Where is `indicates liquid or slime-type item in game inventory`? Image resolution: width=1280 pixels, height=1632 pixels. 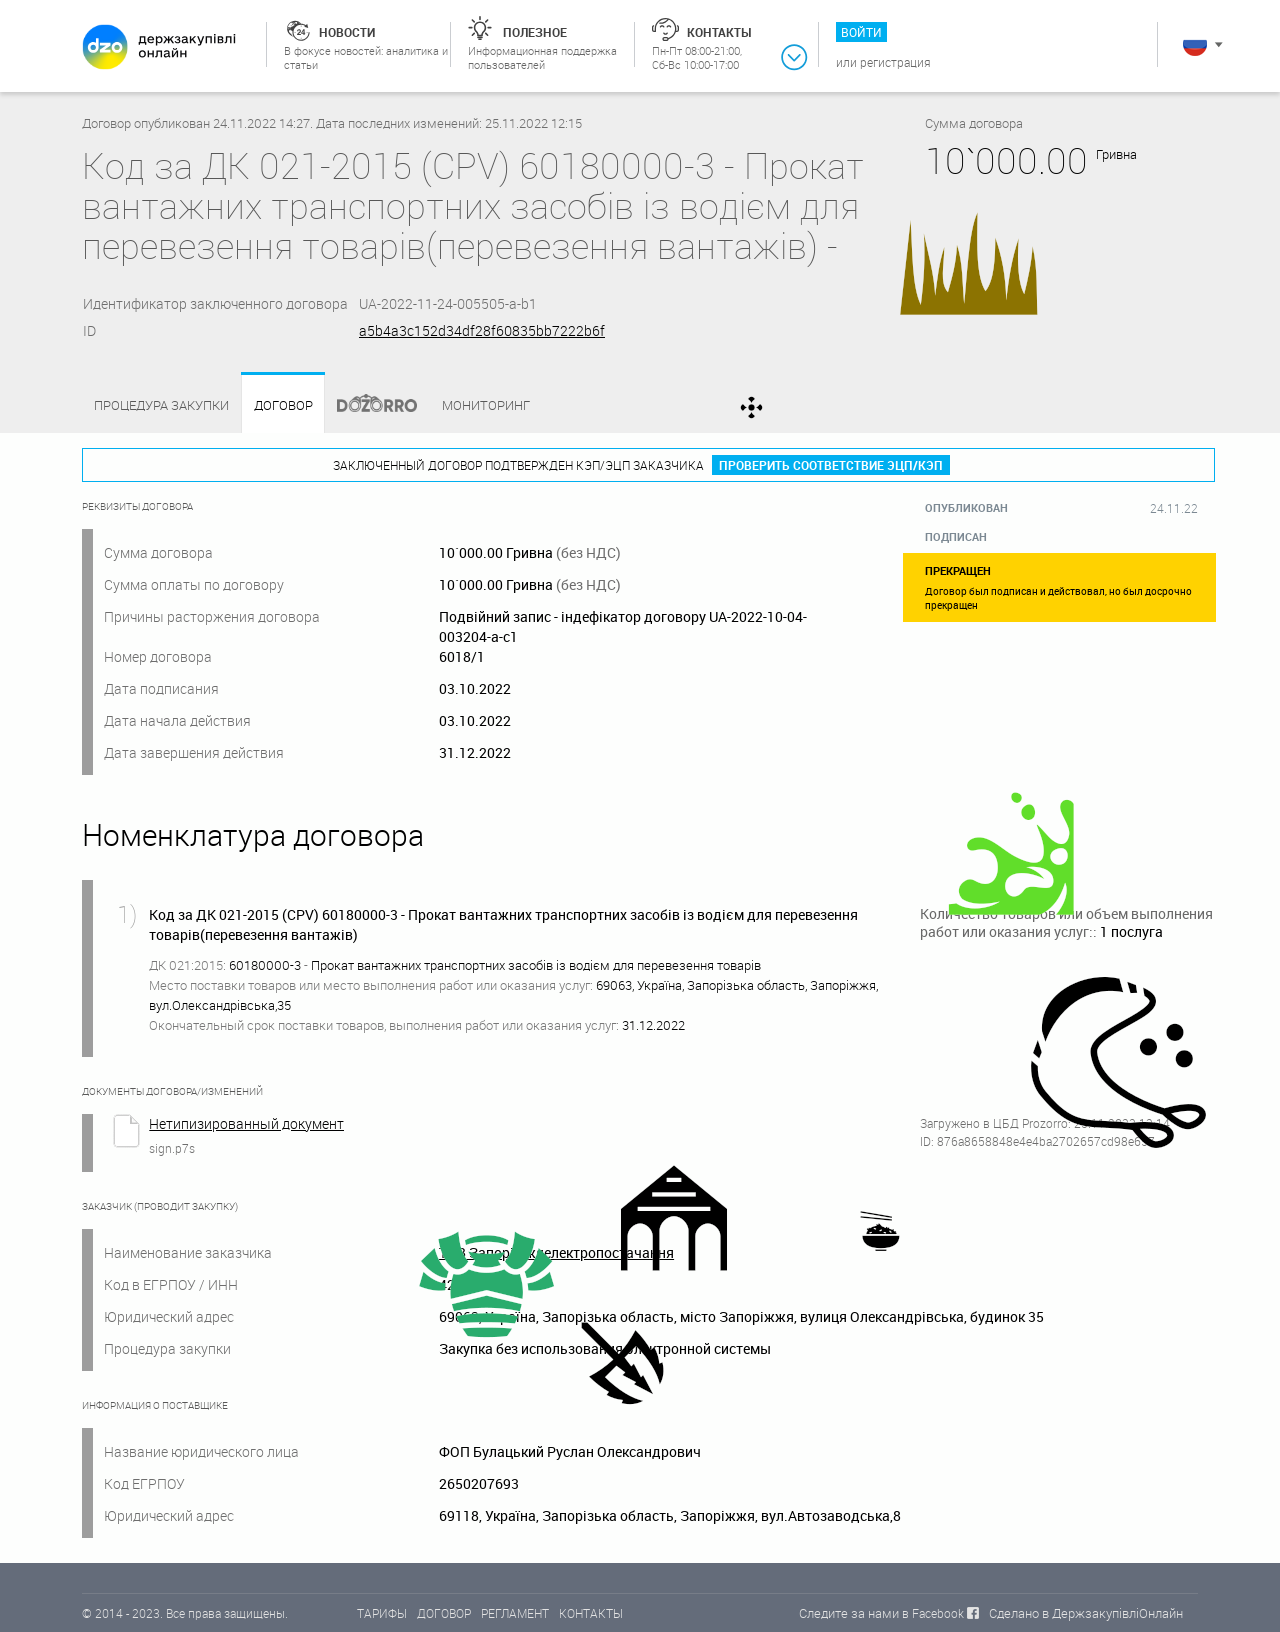 indicates liquid or slime-type item in game inventory is located at coordinates (1011, 852).